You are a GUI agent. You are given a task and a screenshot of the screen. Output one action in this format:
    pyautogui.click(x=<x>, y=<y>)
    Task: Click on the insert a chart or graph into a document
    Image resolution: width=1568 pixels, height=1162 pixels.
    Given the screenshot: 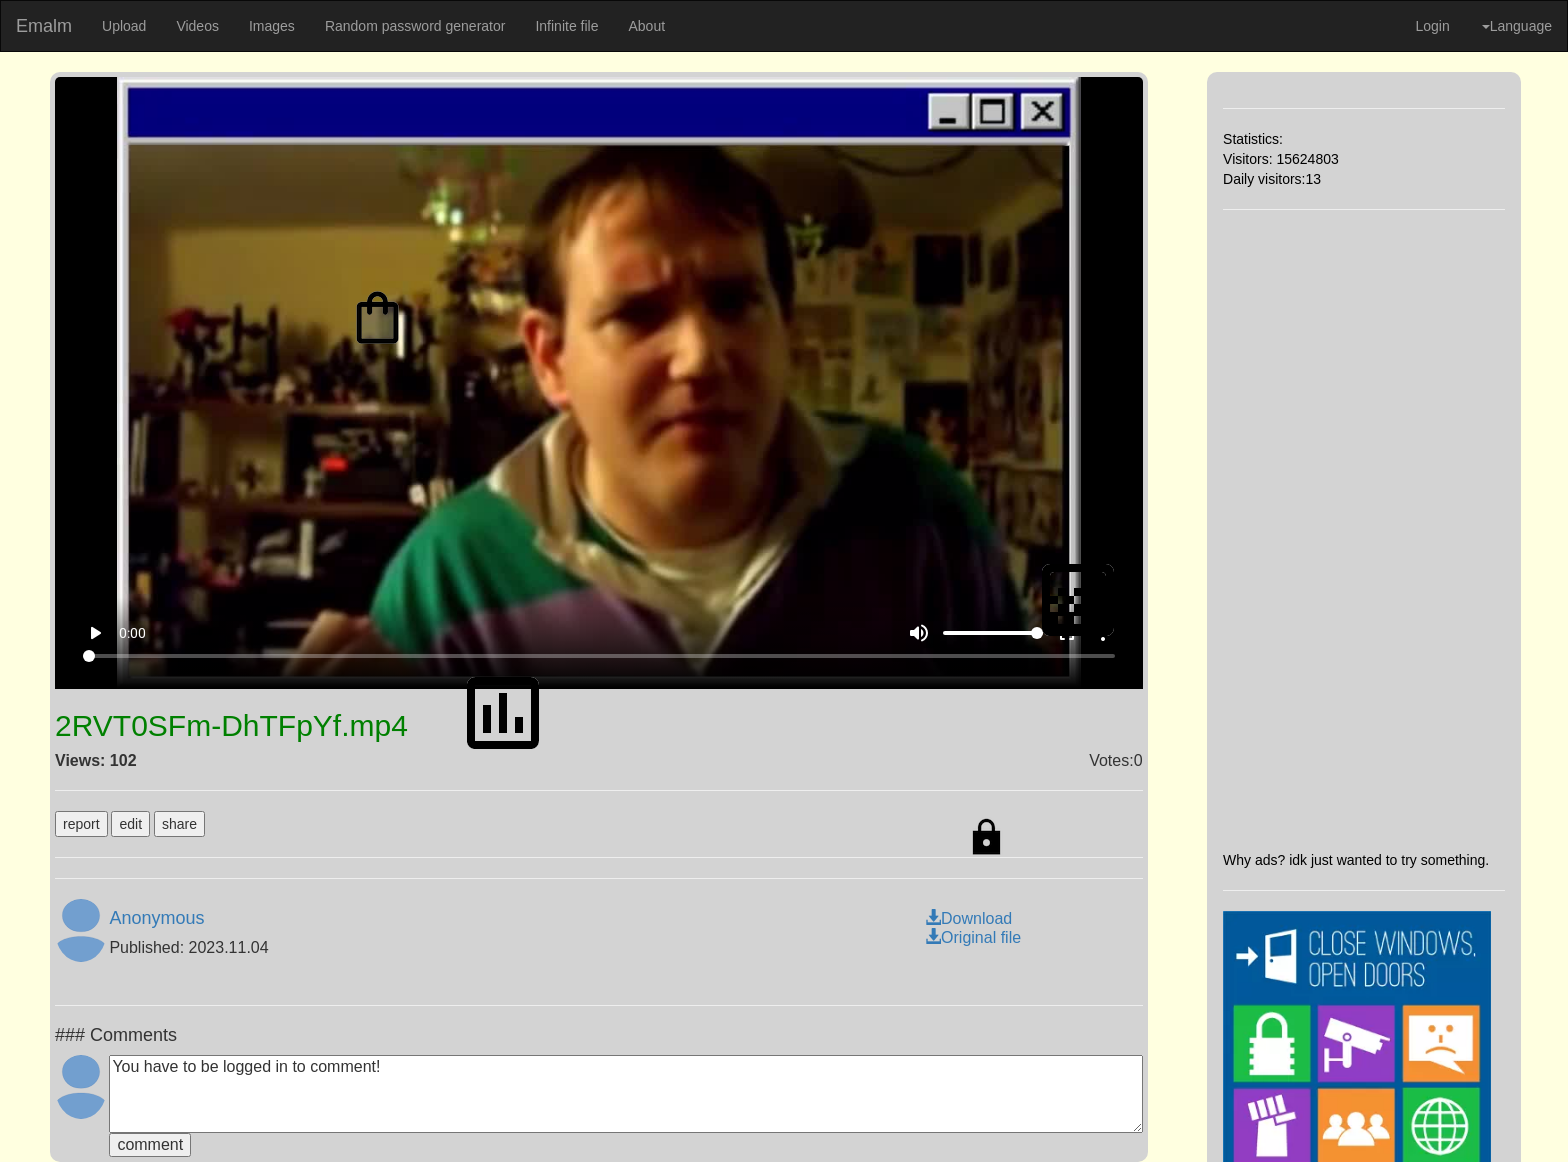 What is the action you would take?
    pyautogui.click(x=503, y=713)
    